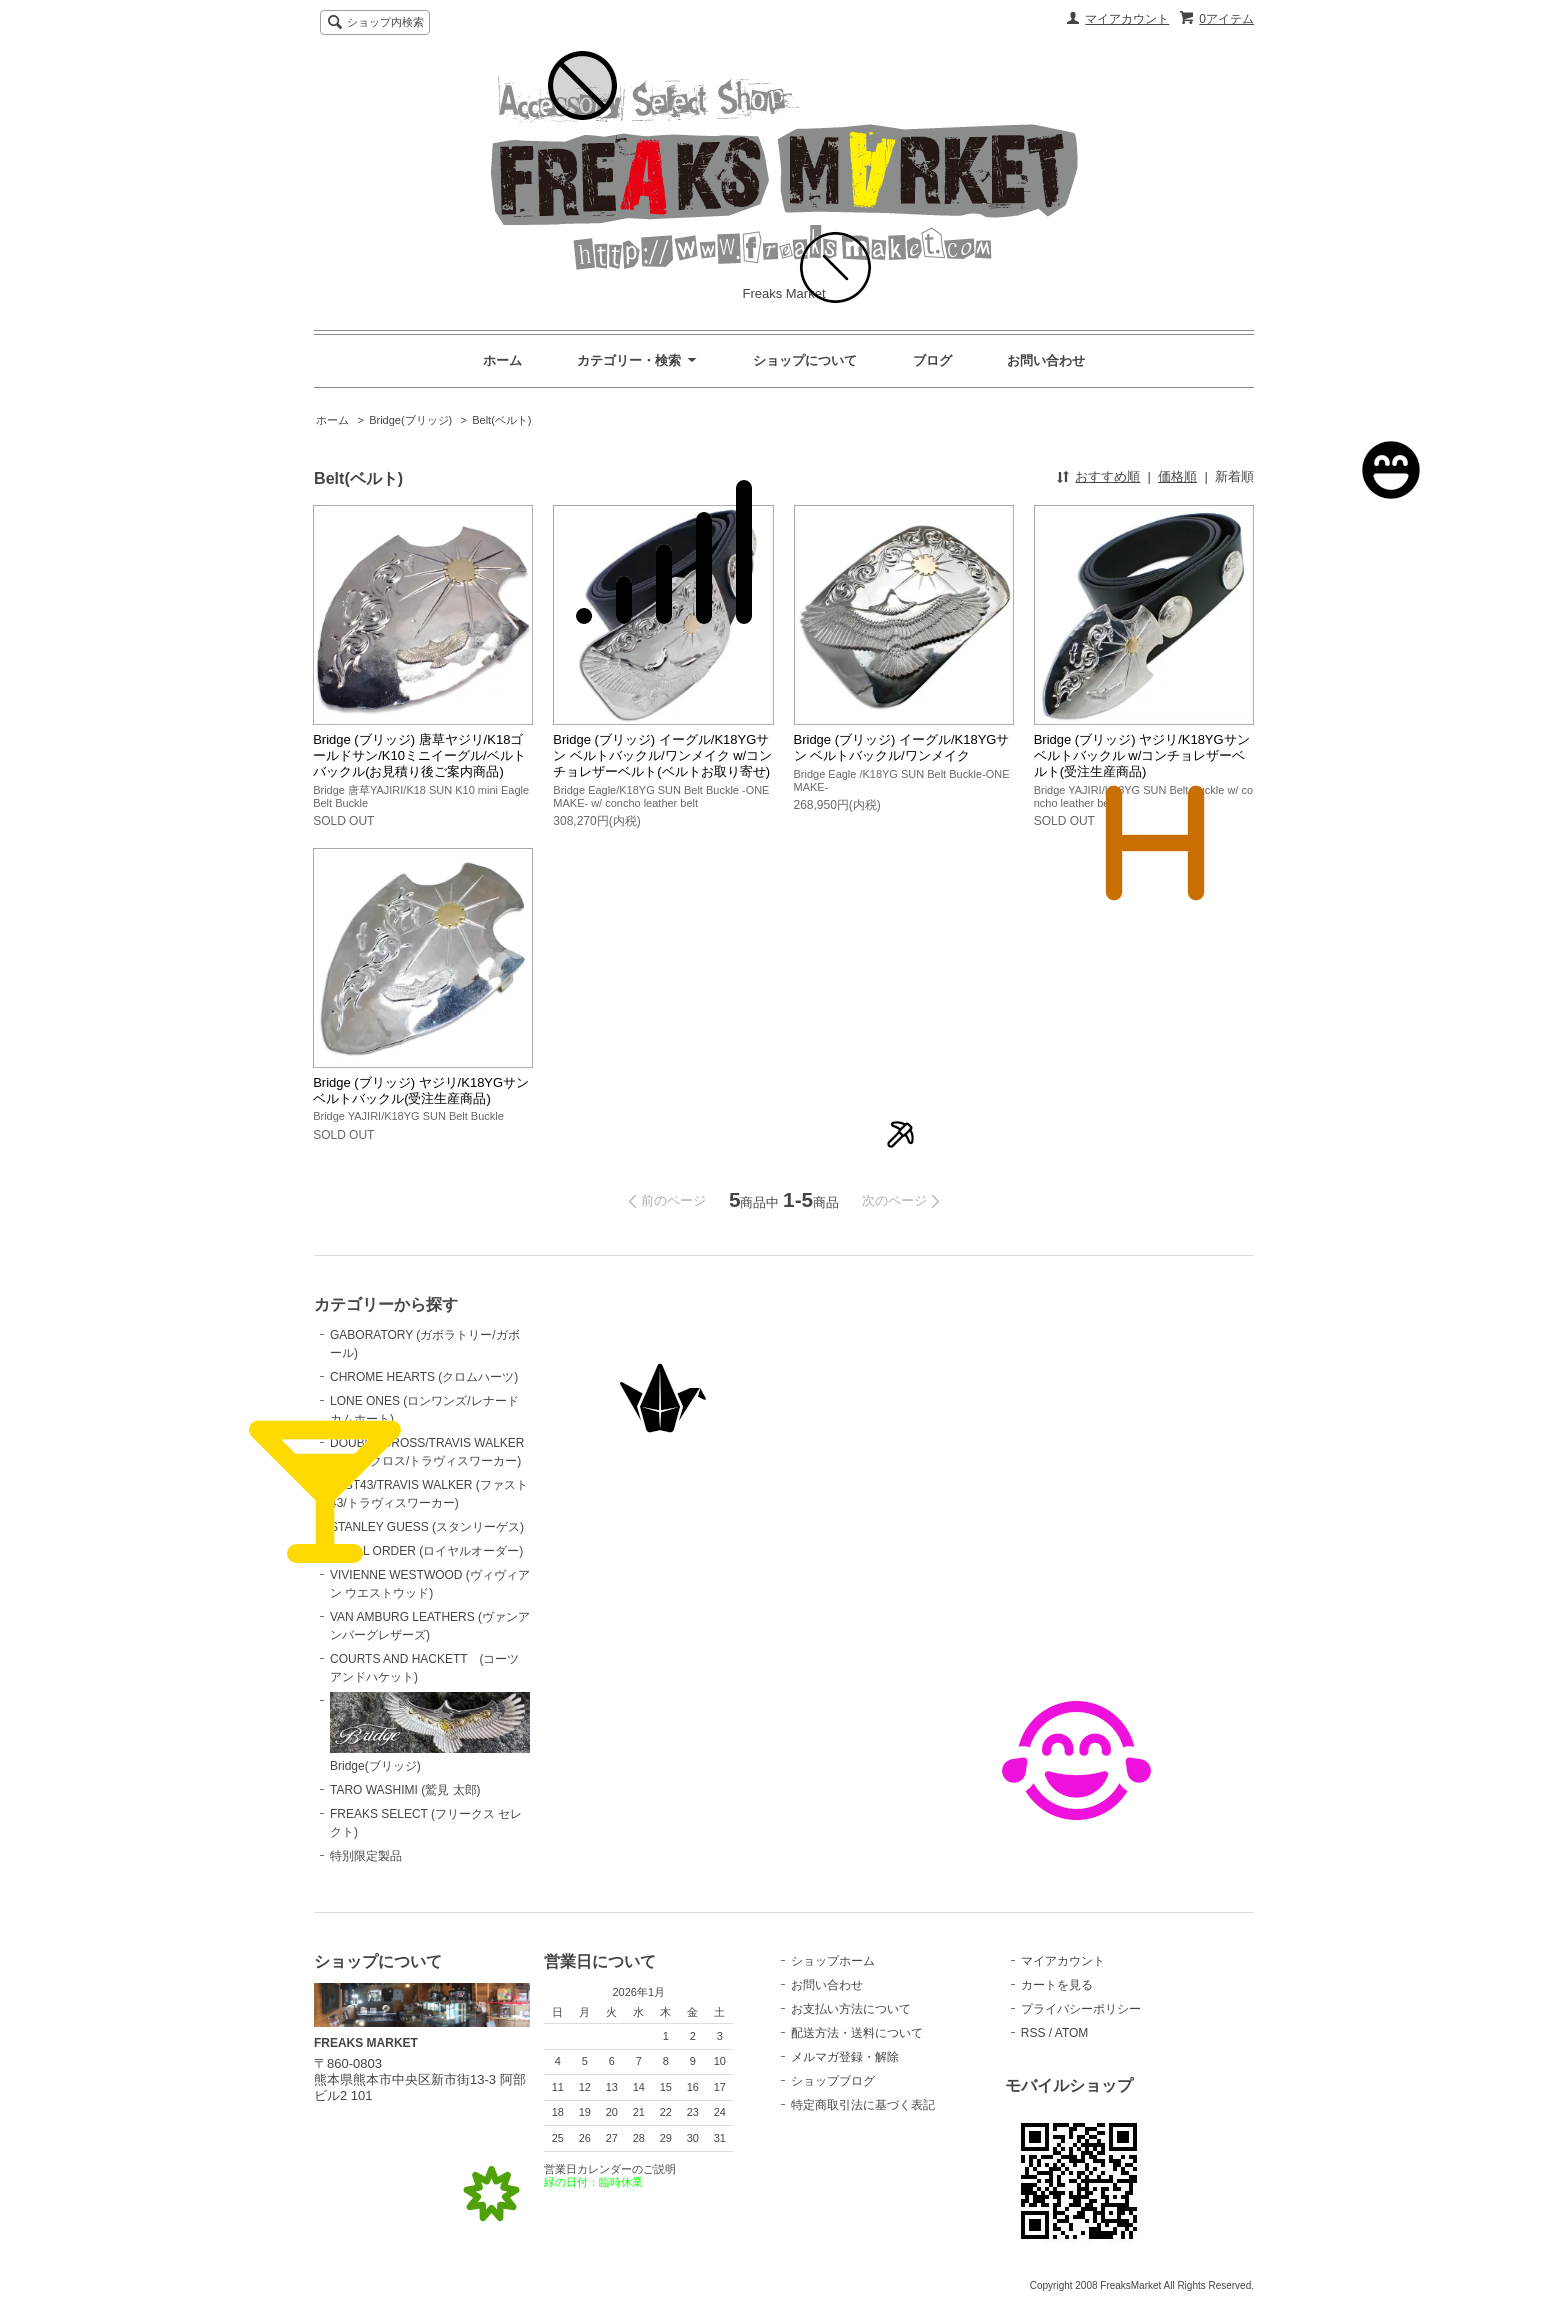  Describe the element at coordinates (1076, 1760) in the screenshot. I see `react with laughing emoji` at that location.